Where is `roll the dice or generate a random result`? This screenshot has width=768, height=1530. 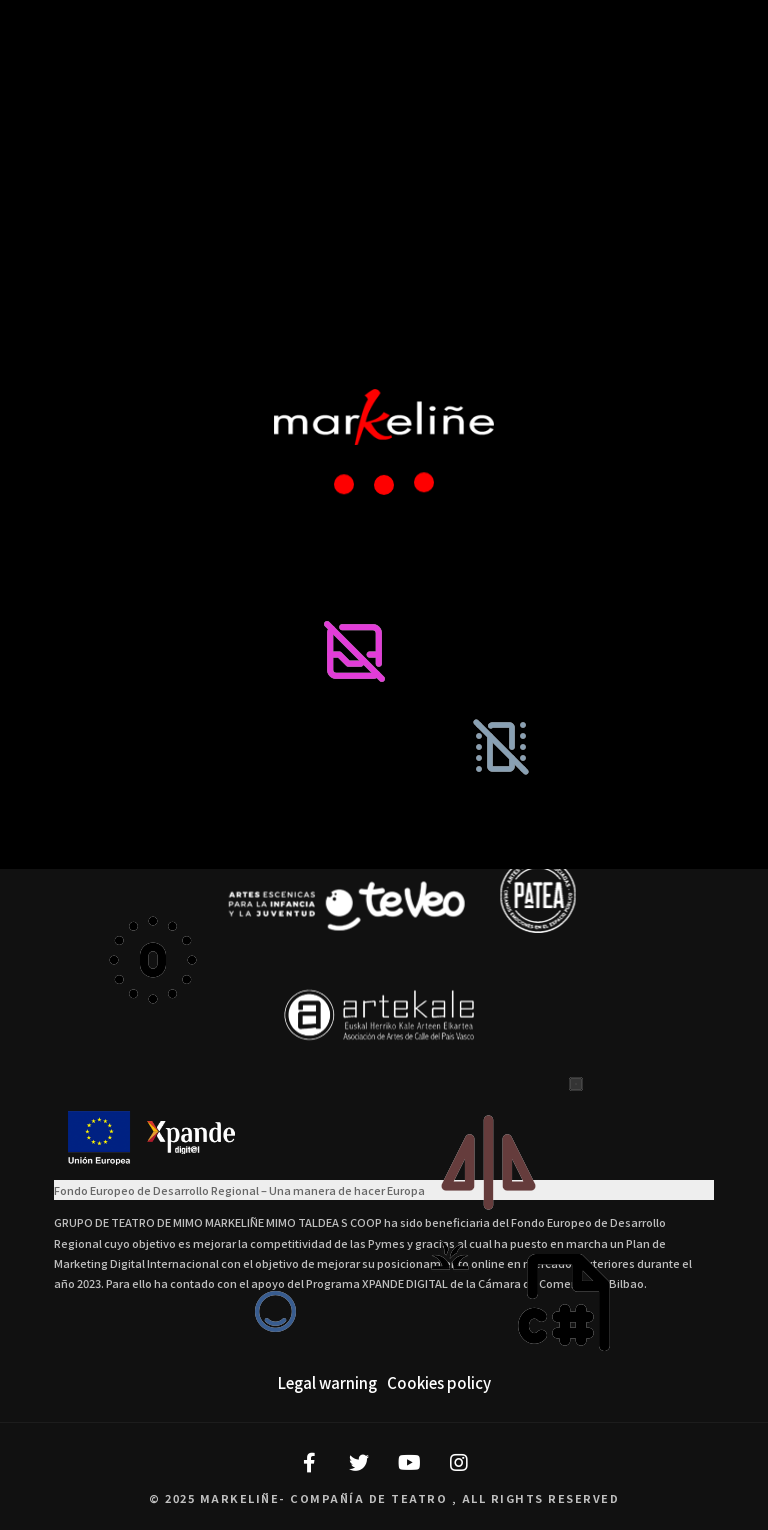 roll the dice or generate a random result is located at coordinates (576, 1084).